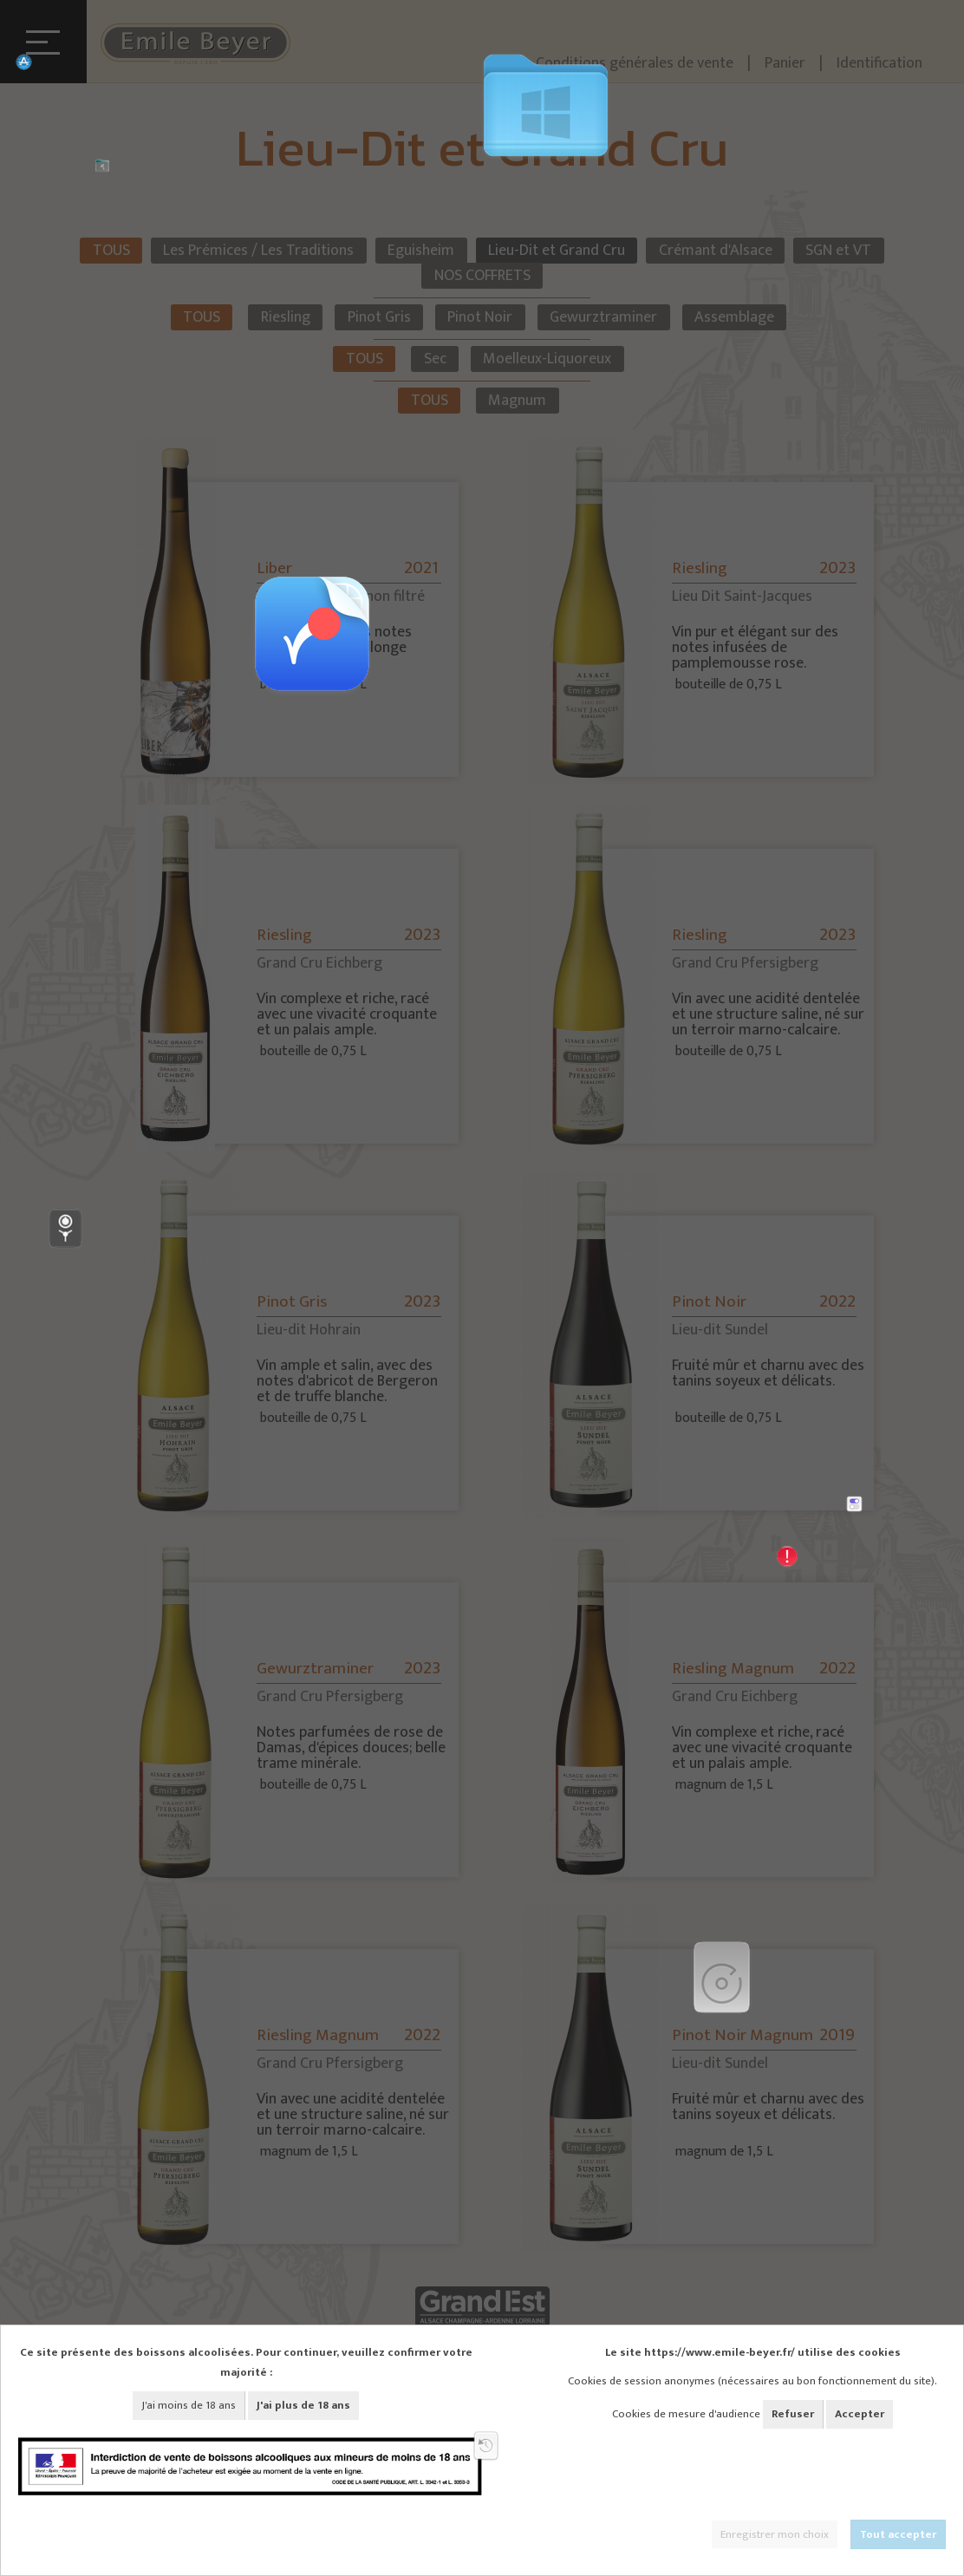 This screenshot has height=2576, width=964. Describe the element at coordinates (23, 62) in the screenshot. I see `open software properties or system settings` at that location.